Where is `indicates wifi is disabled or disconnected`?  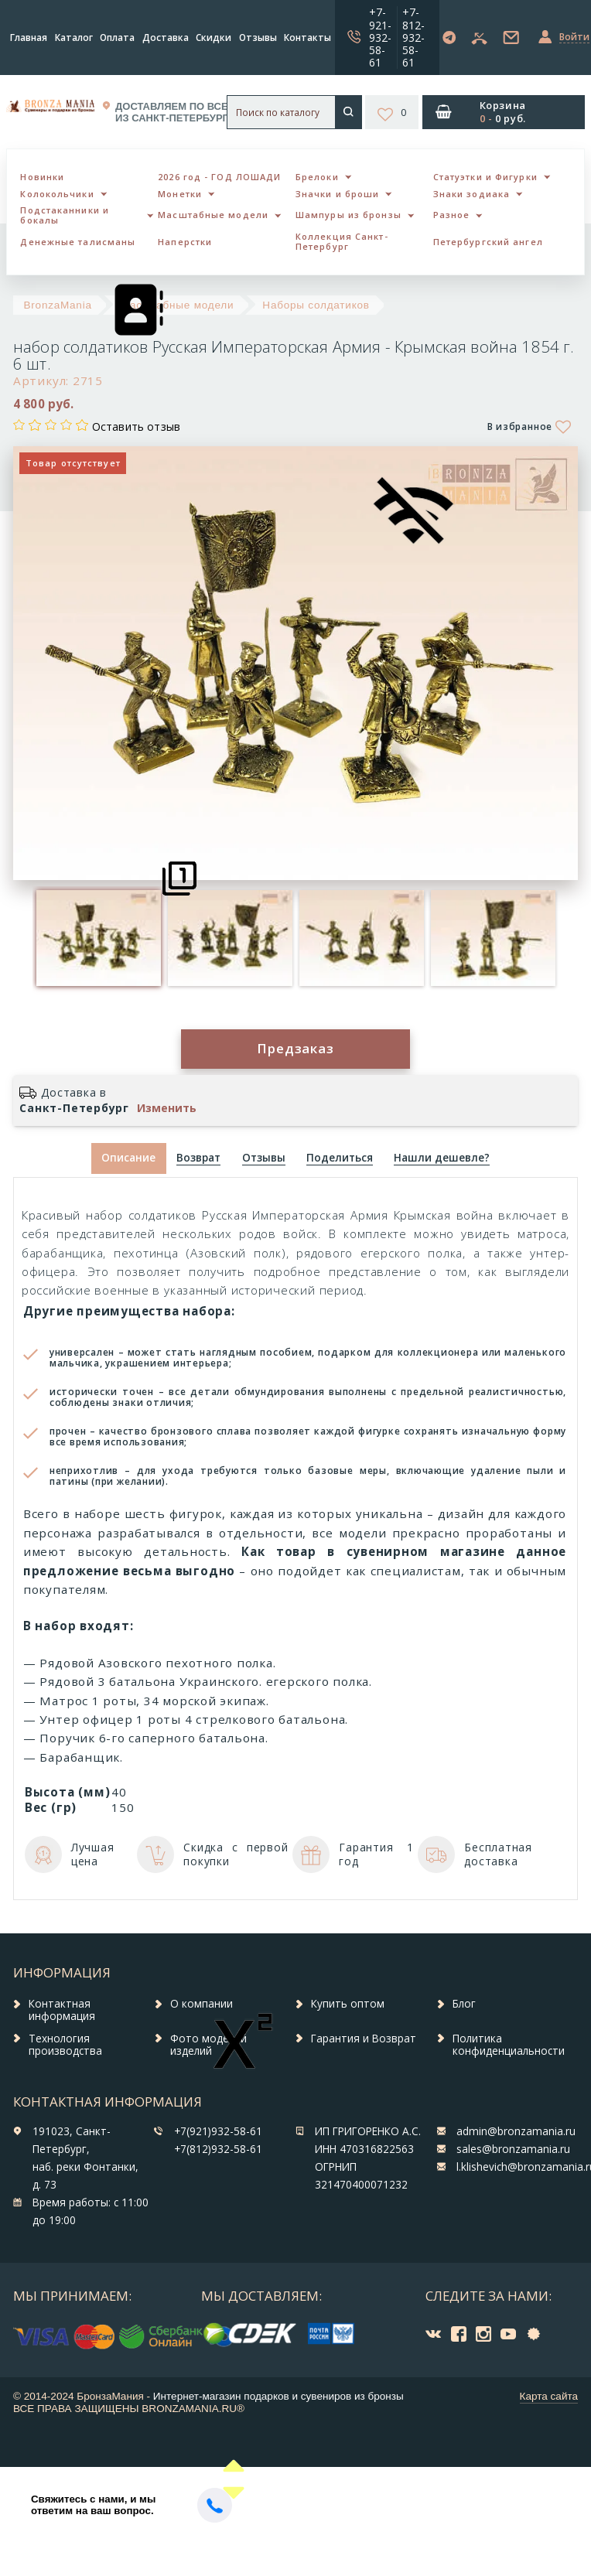 indicates wifi is disabled or disconnected is located at coordinates (413, 514).